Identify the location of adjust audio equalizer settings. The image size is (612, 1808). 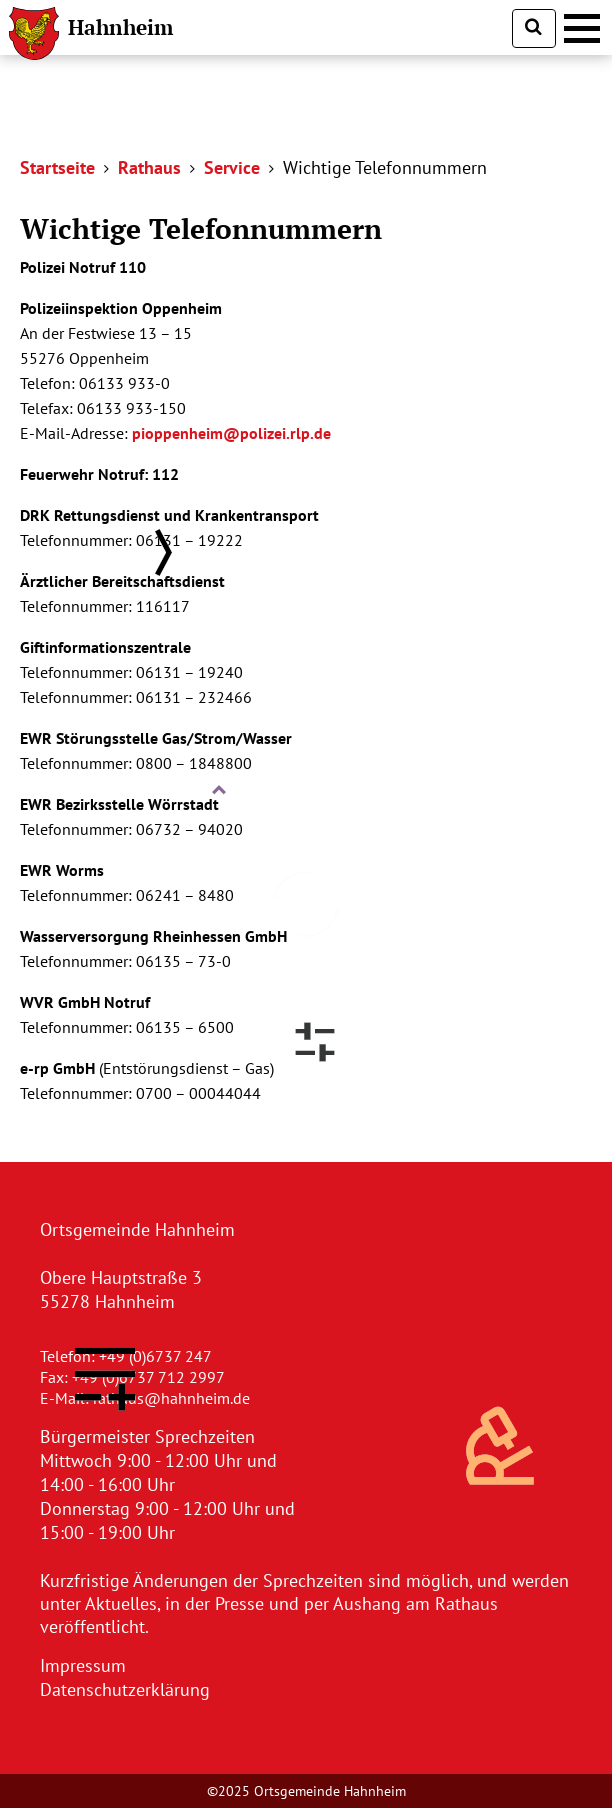
(315, 1042).